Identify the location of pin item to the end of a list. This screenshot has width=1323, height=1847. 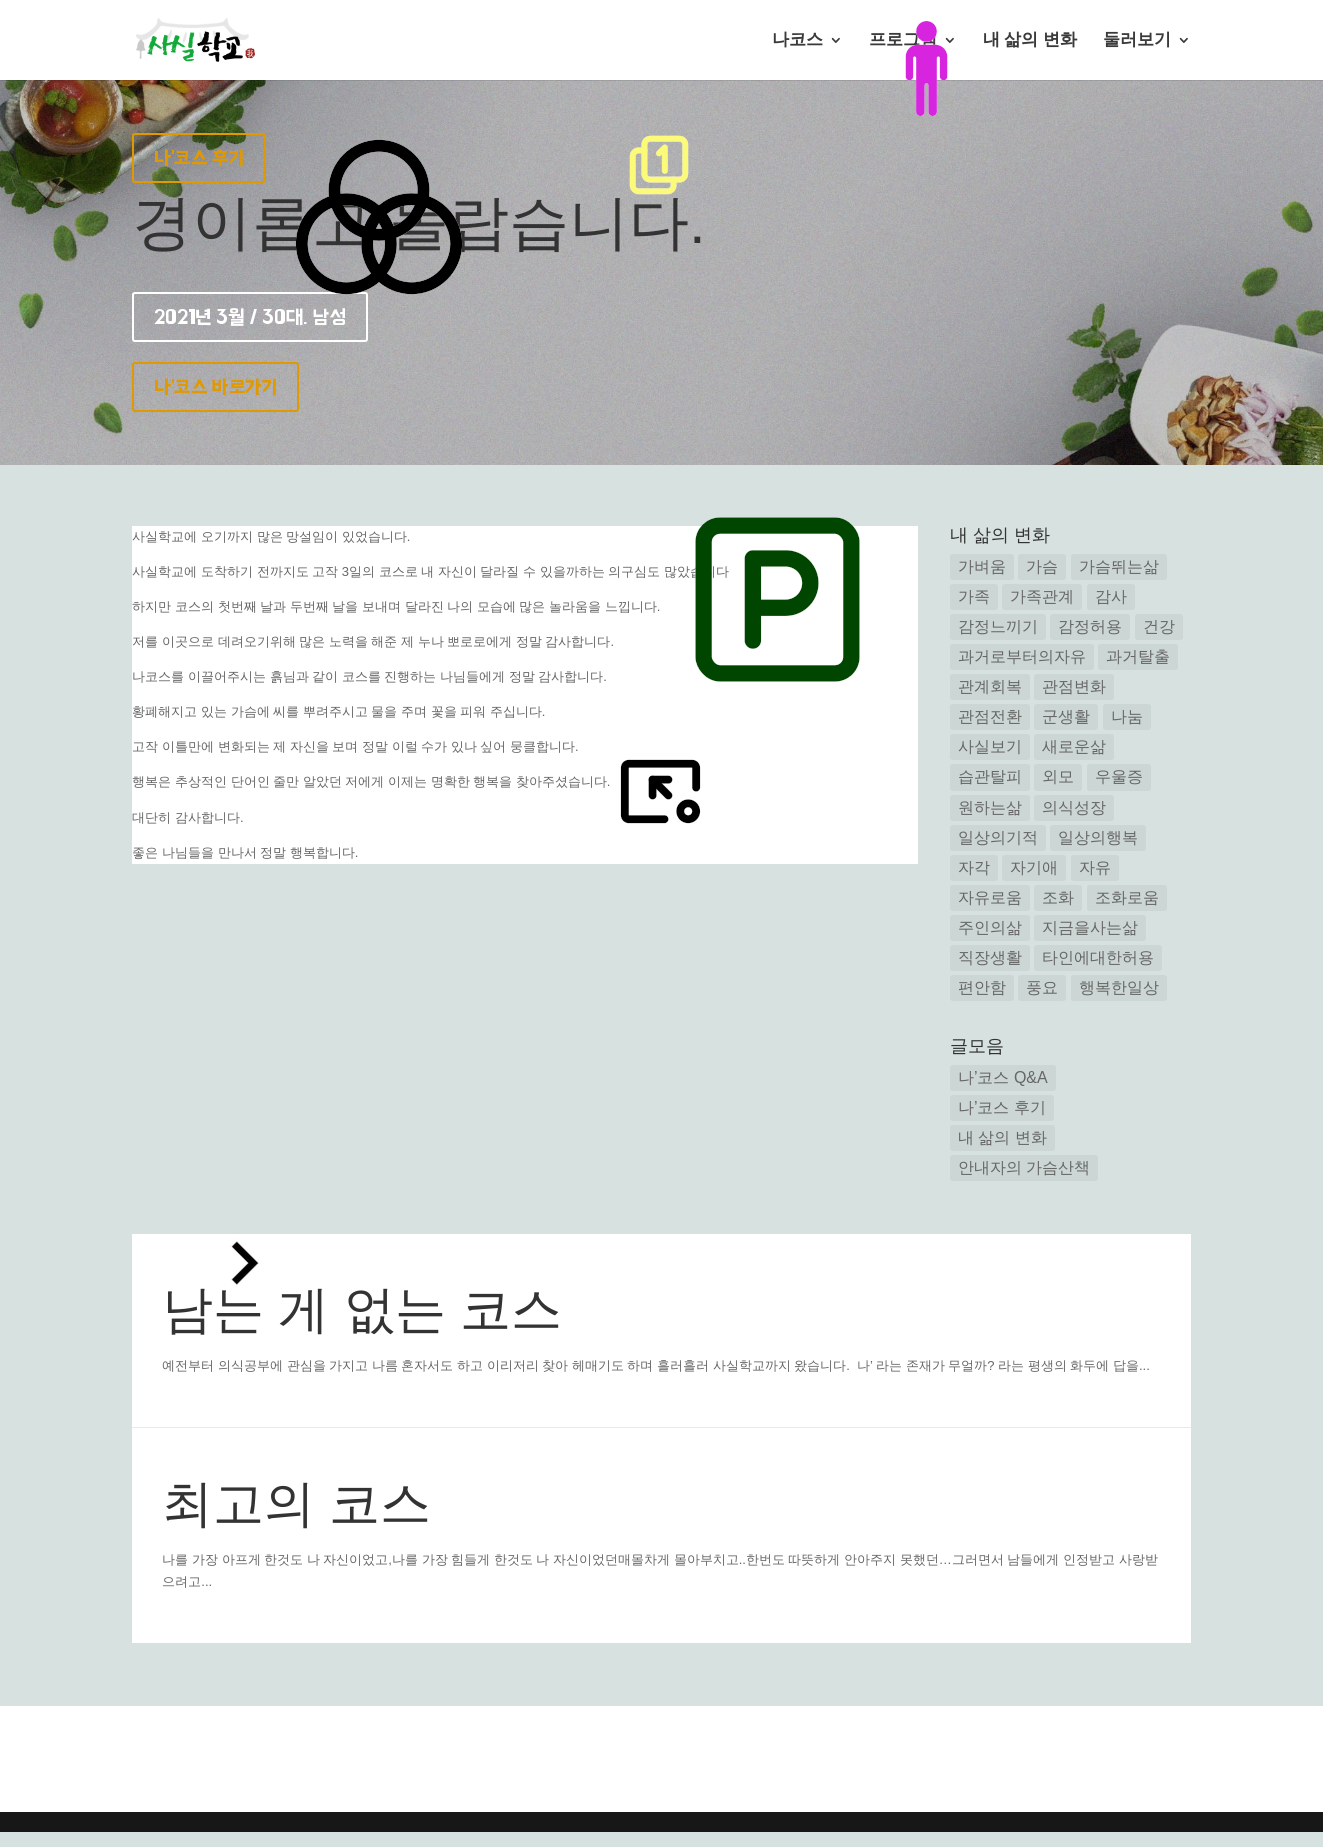
(660, 791).